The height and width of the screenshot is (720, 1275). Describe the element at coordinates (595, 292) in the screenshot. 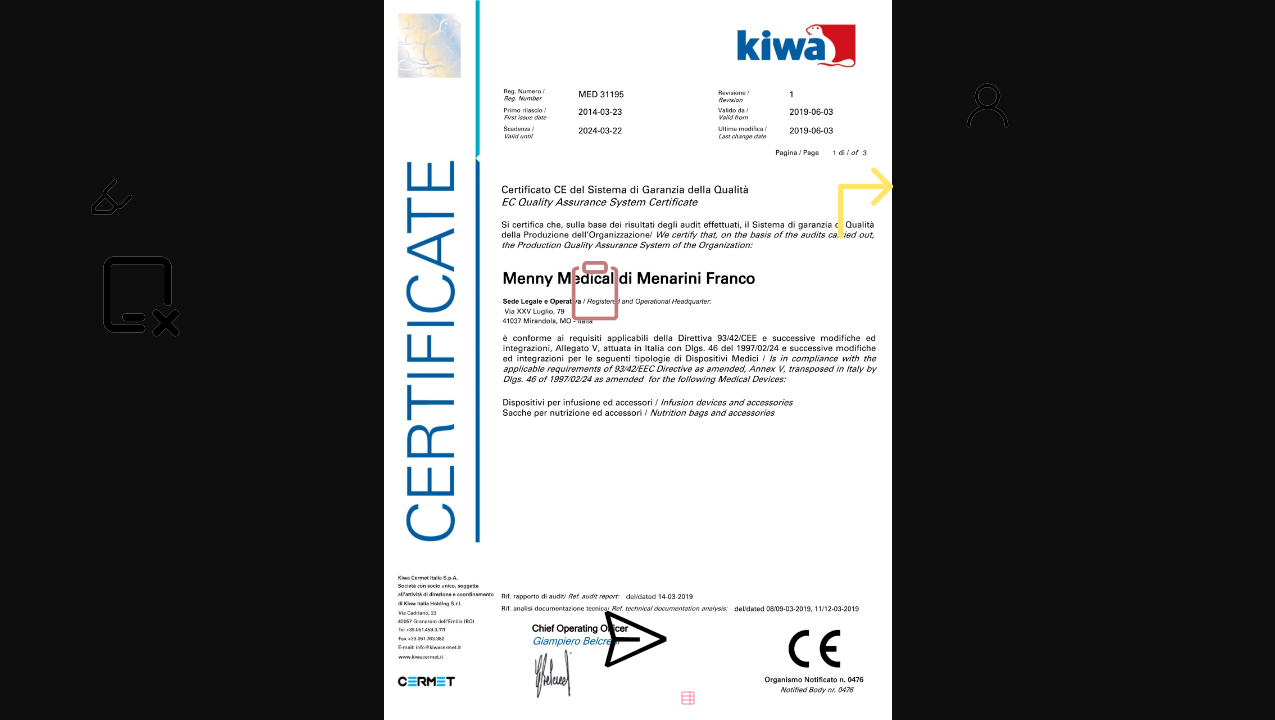

I see `paste copied content from clipboard` at that location.